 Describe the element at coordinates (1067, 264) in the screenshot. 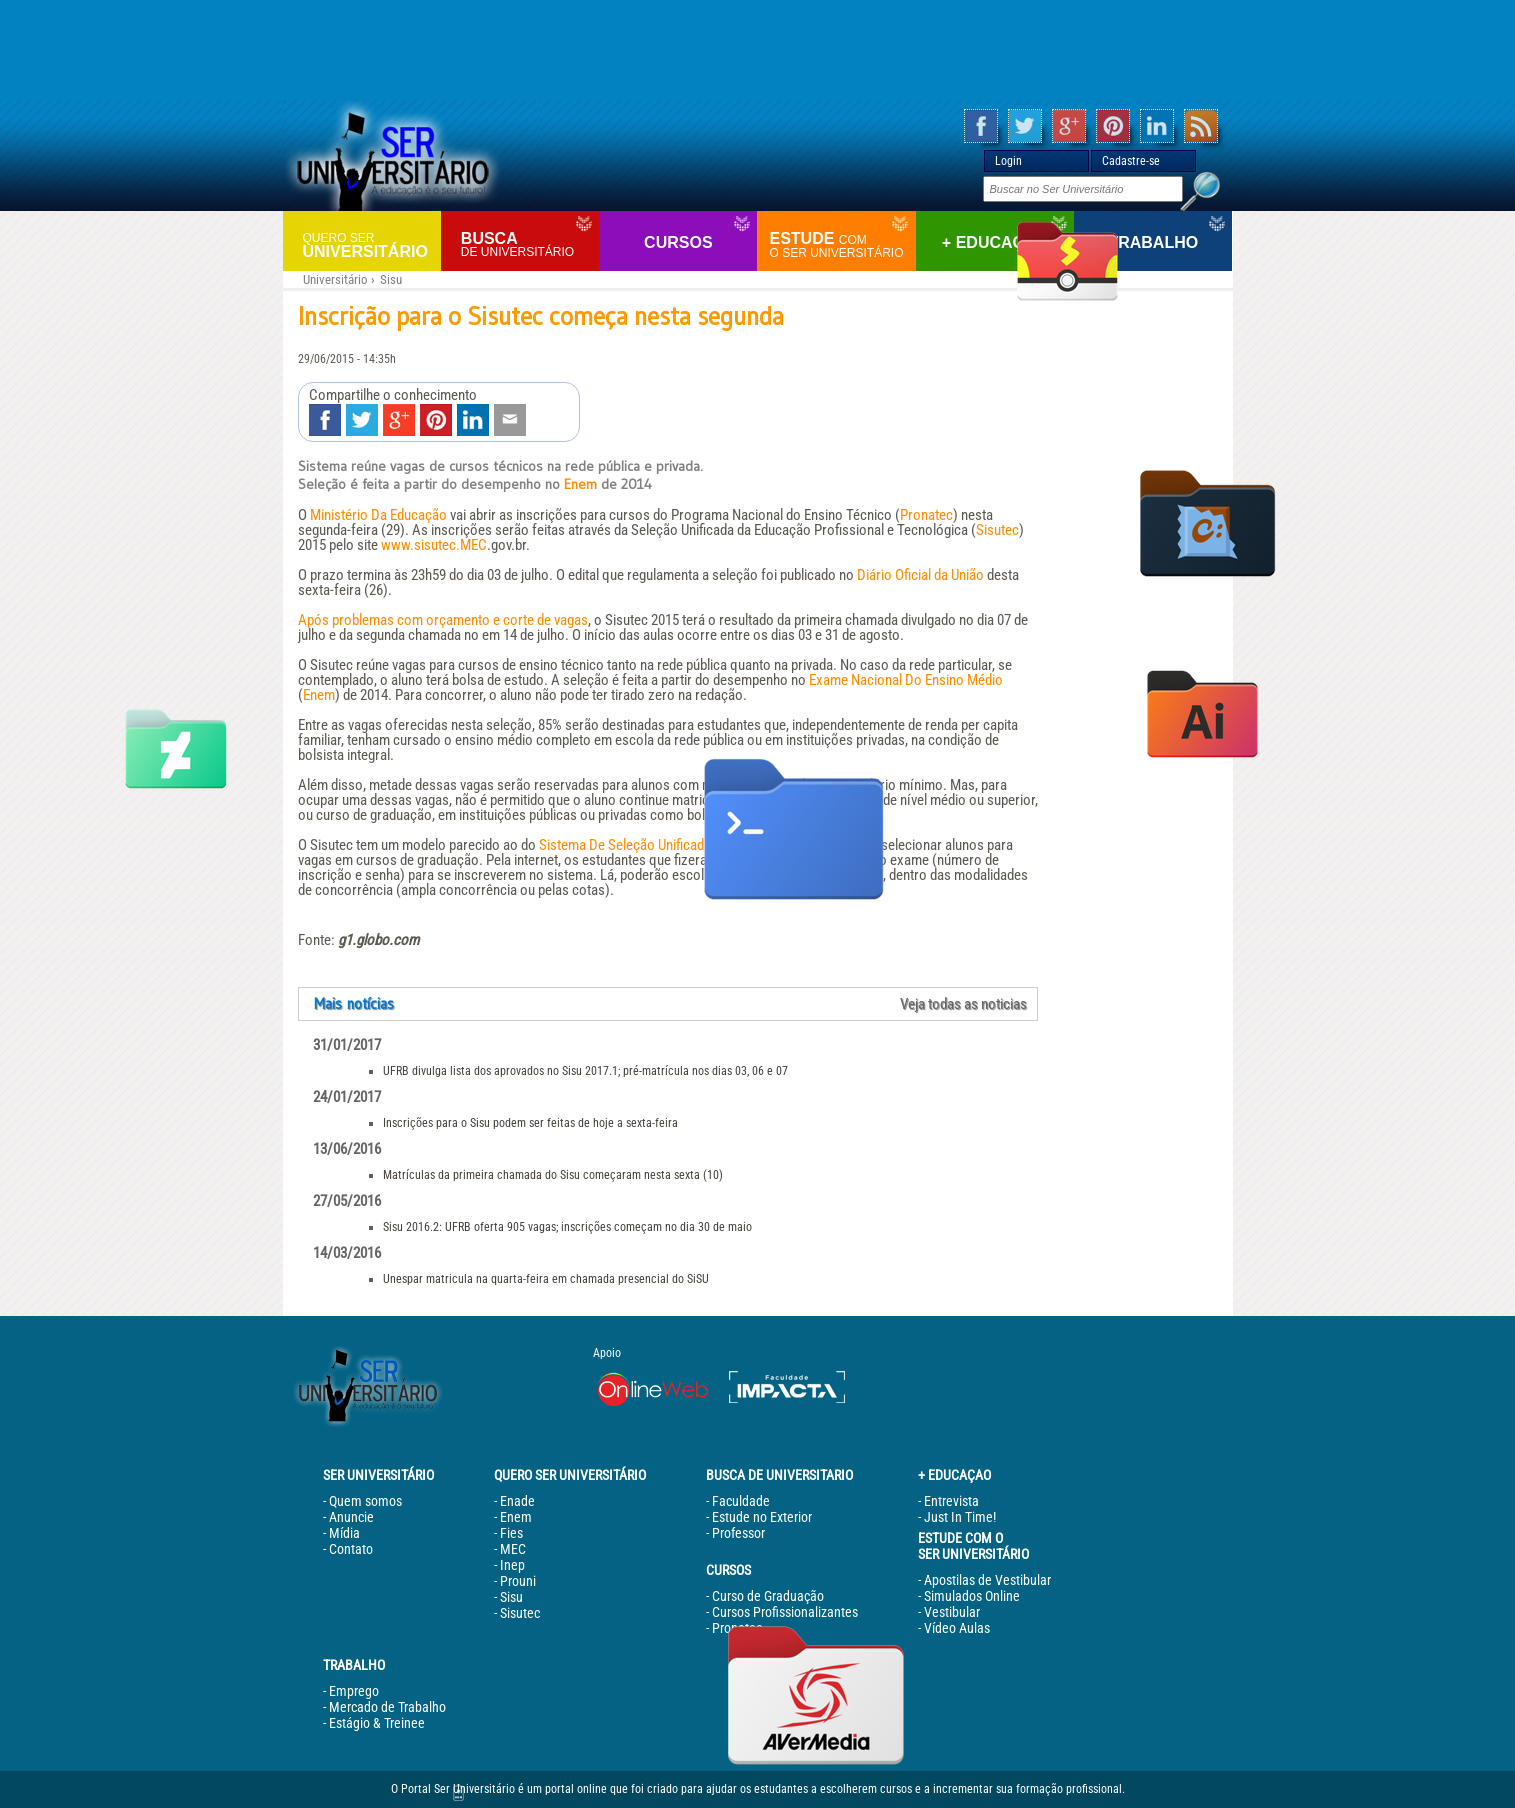

I see `folder for pokémon-related files or game assets` at that location.